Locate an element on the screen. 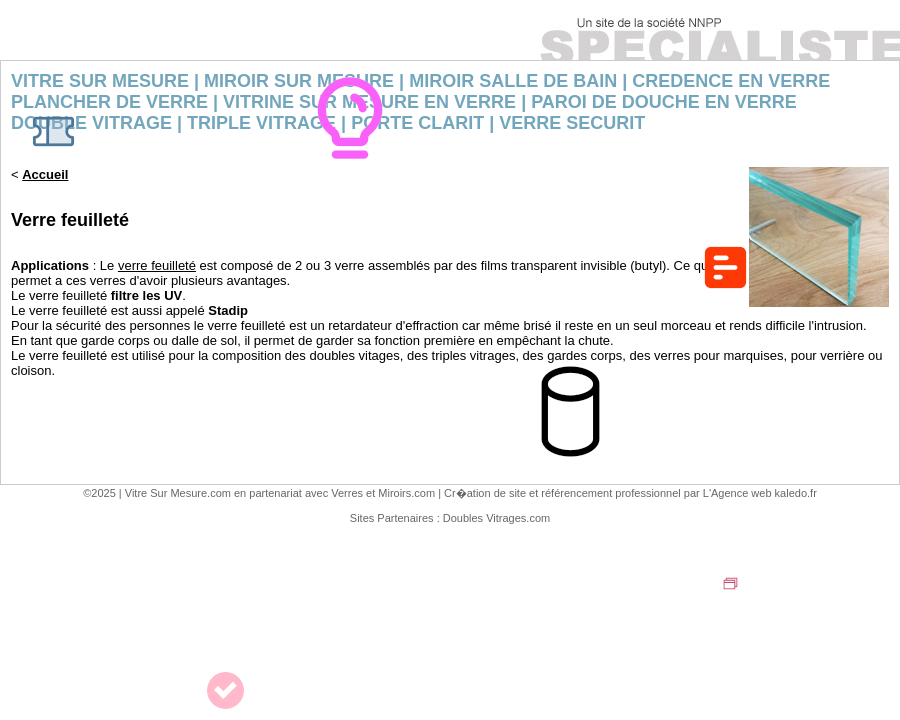  view your tickets or passes is located at coordinates (53, 131).